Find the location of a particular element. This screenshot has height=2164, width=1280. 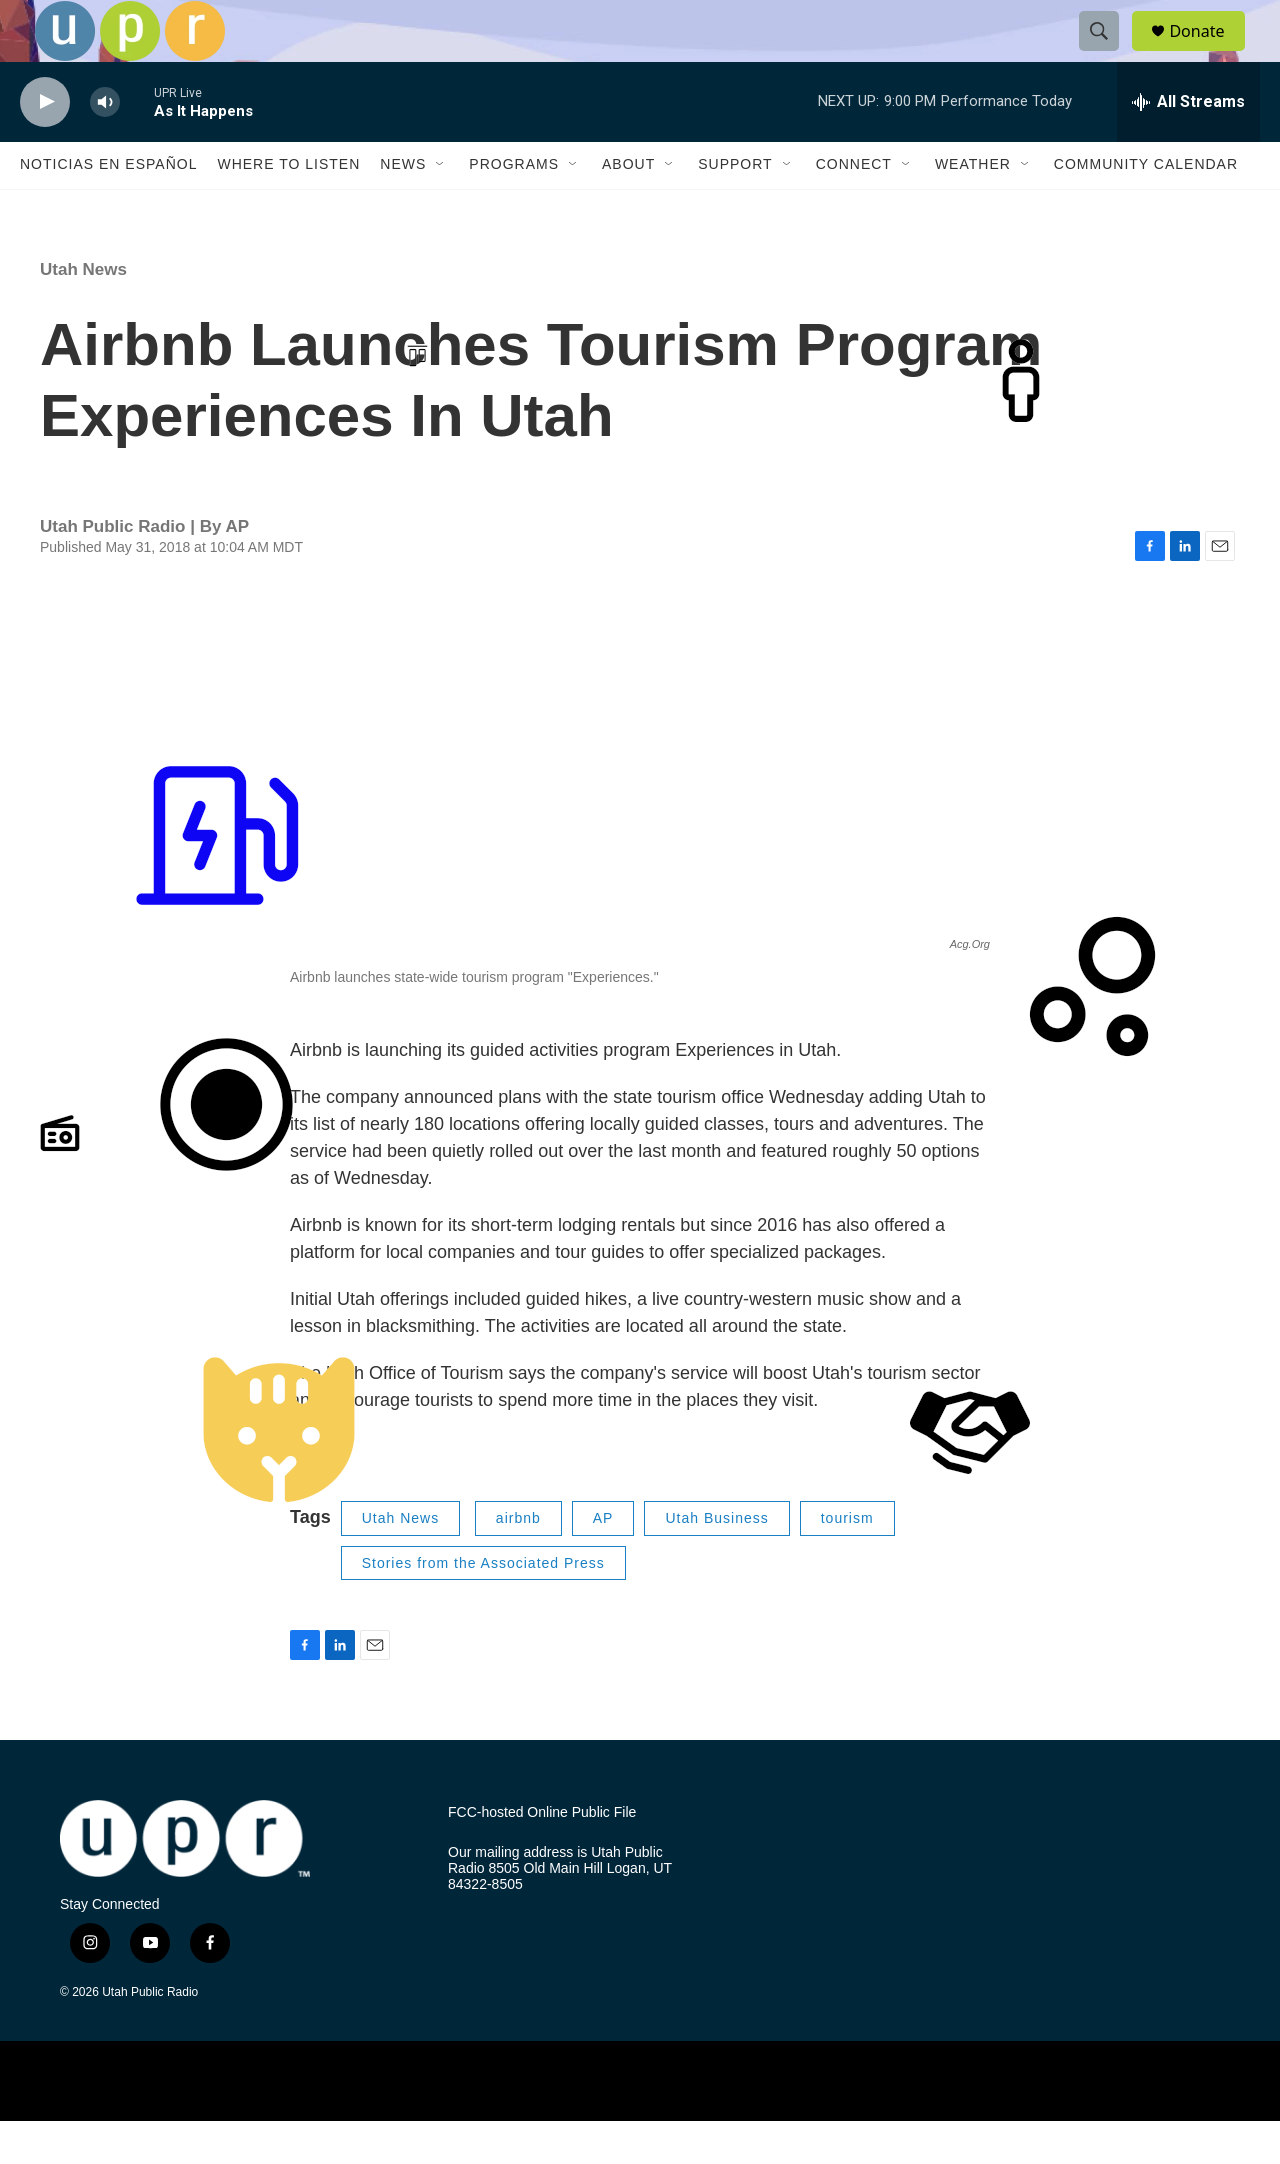

access pet-related features or settings is located at coordinates (279, 1427).